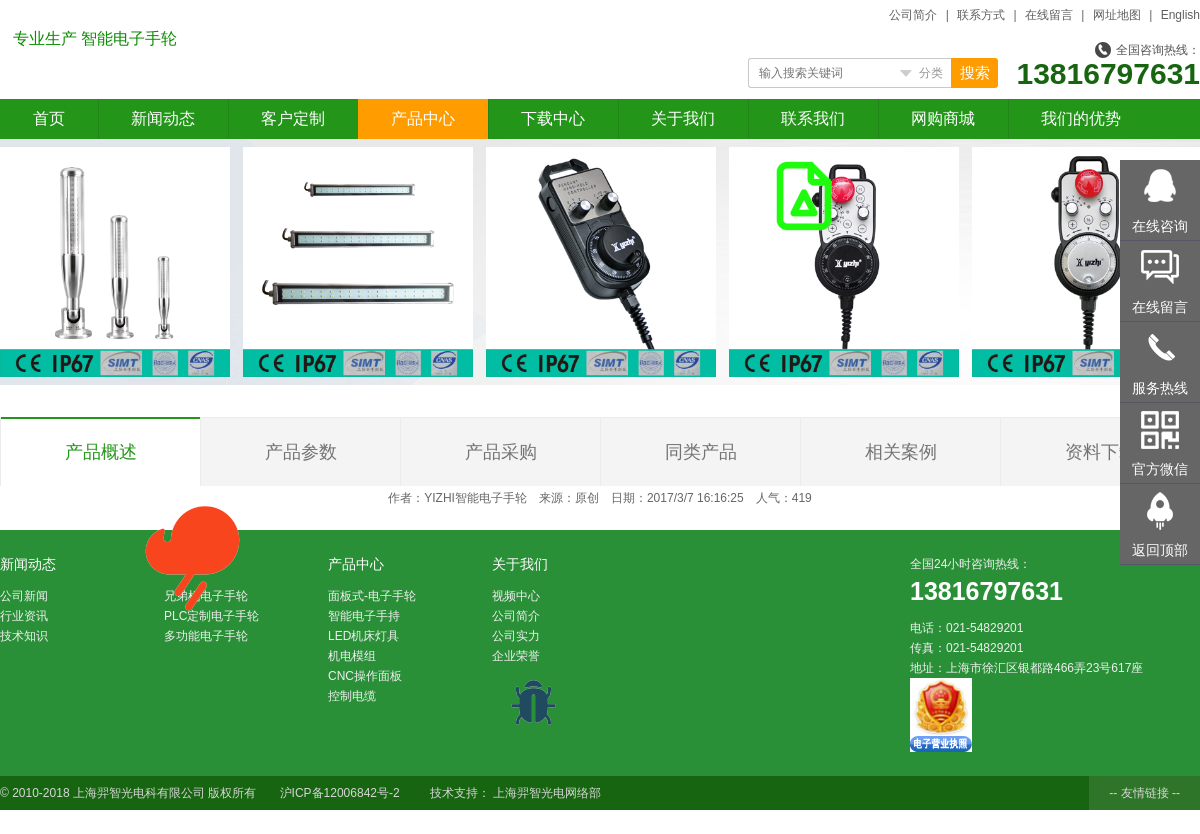 Image resolution: width=1200 pixels, height=834 pixels. Describe the element at coordinates (533, 702) in the screenshot. I see `report a bug or issue` at that location.